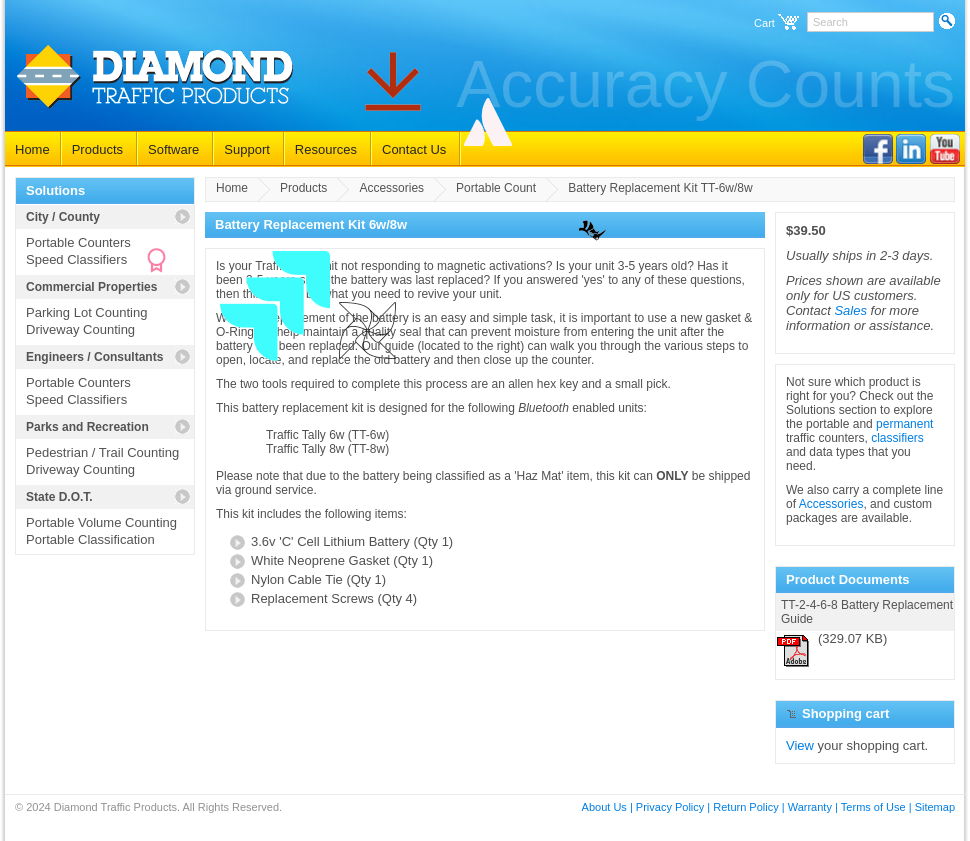 This screenshot has height=841, width=970. Describe the element at coordinates (393, 83) in the screenshot. I see `download a file or document` at that location.